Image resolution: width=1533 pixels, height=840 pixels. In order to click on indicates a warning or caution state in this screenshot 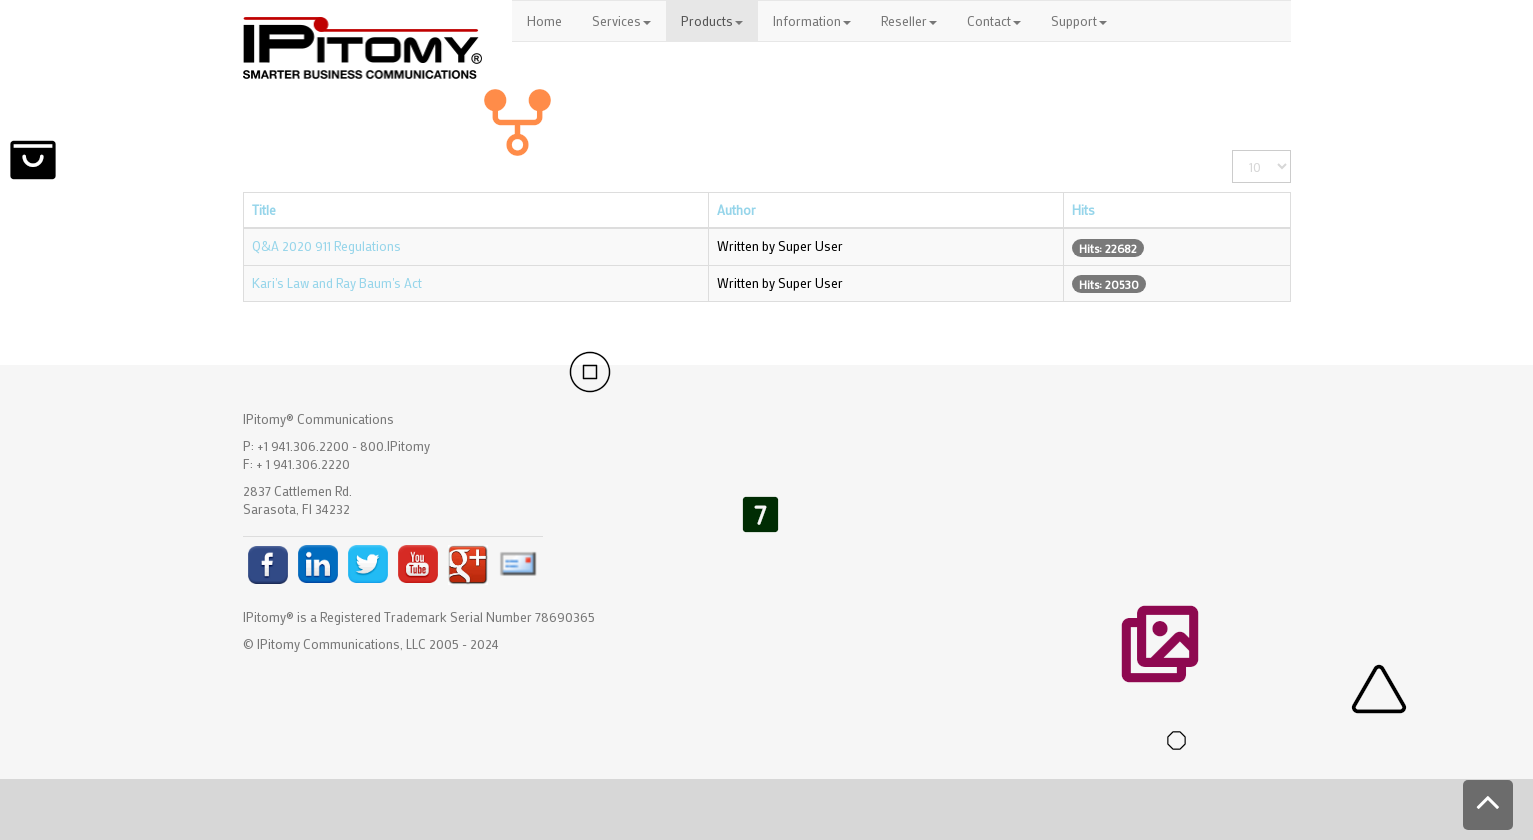, I will do `click(1379, 690)`.